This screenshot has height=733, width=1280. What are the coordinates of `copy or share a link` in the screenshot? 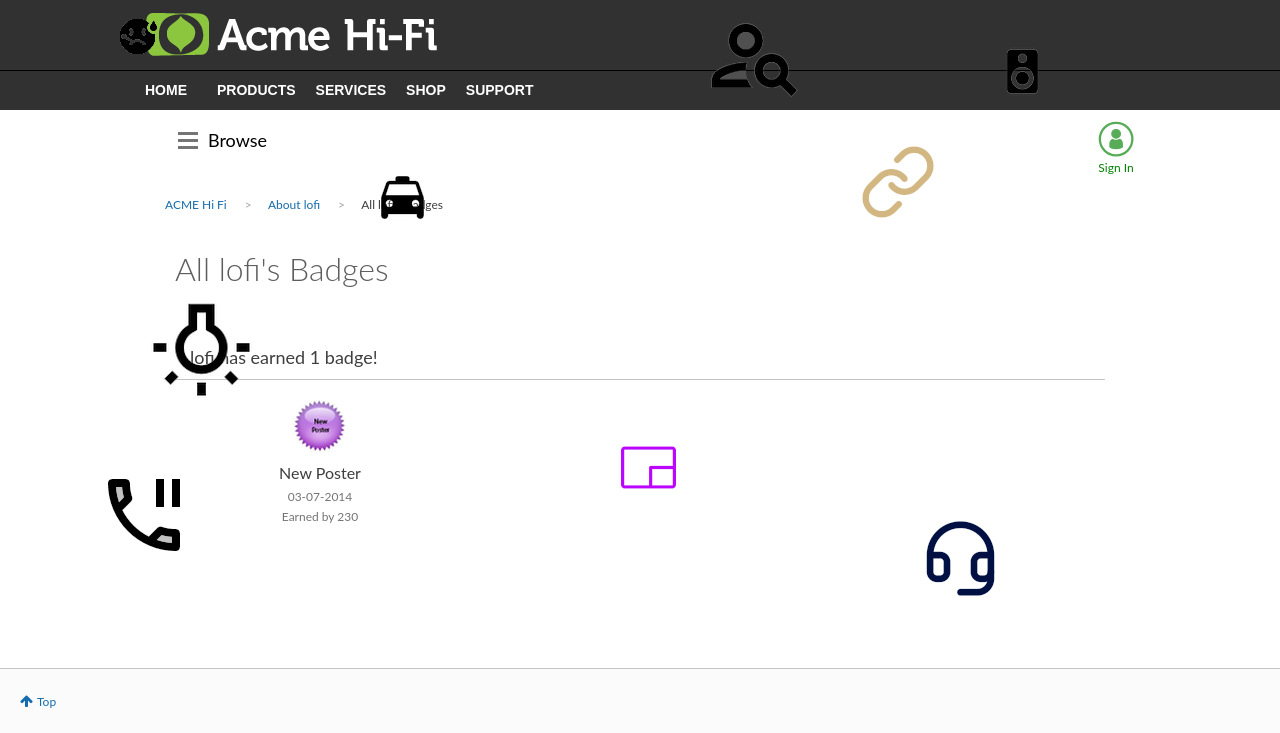 It's located at (898, 182).